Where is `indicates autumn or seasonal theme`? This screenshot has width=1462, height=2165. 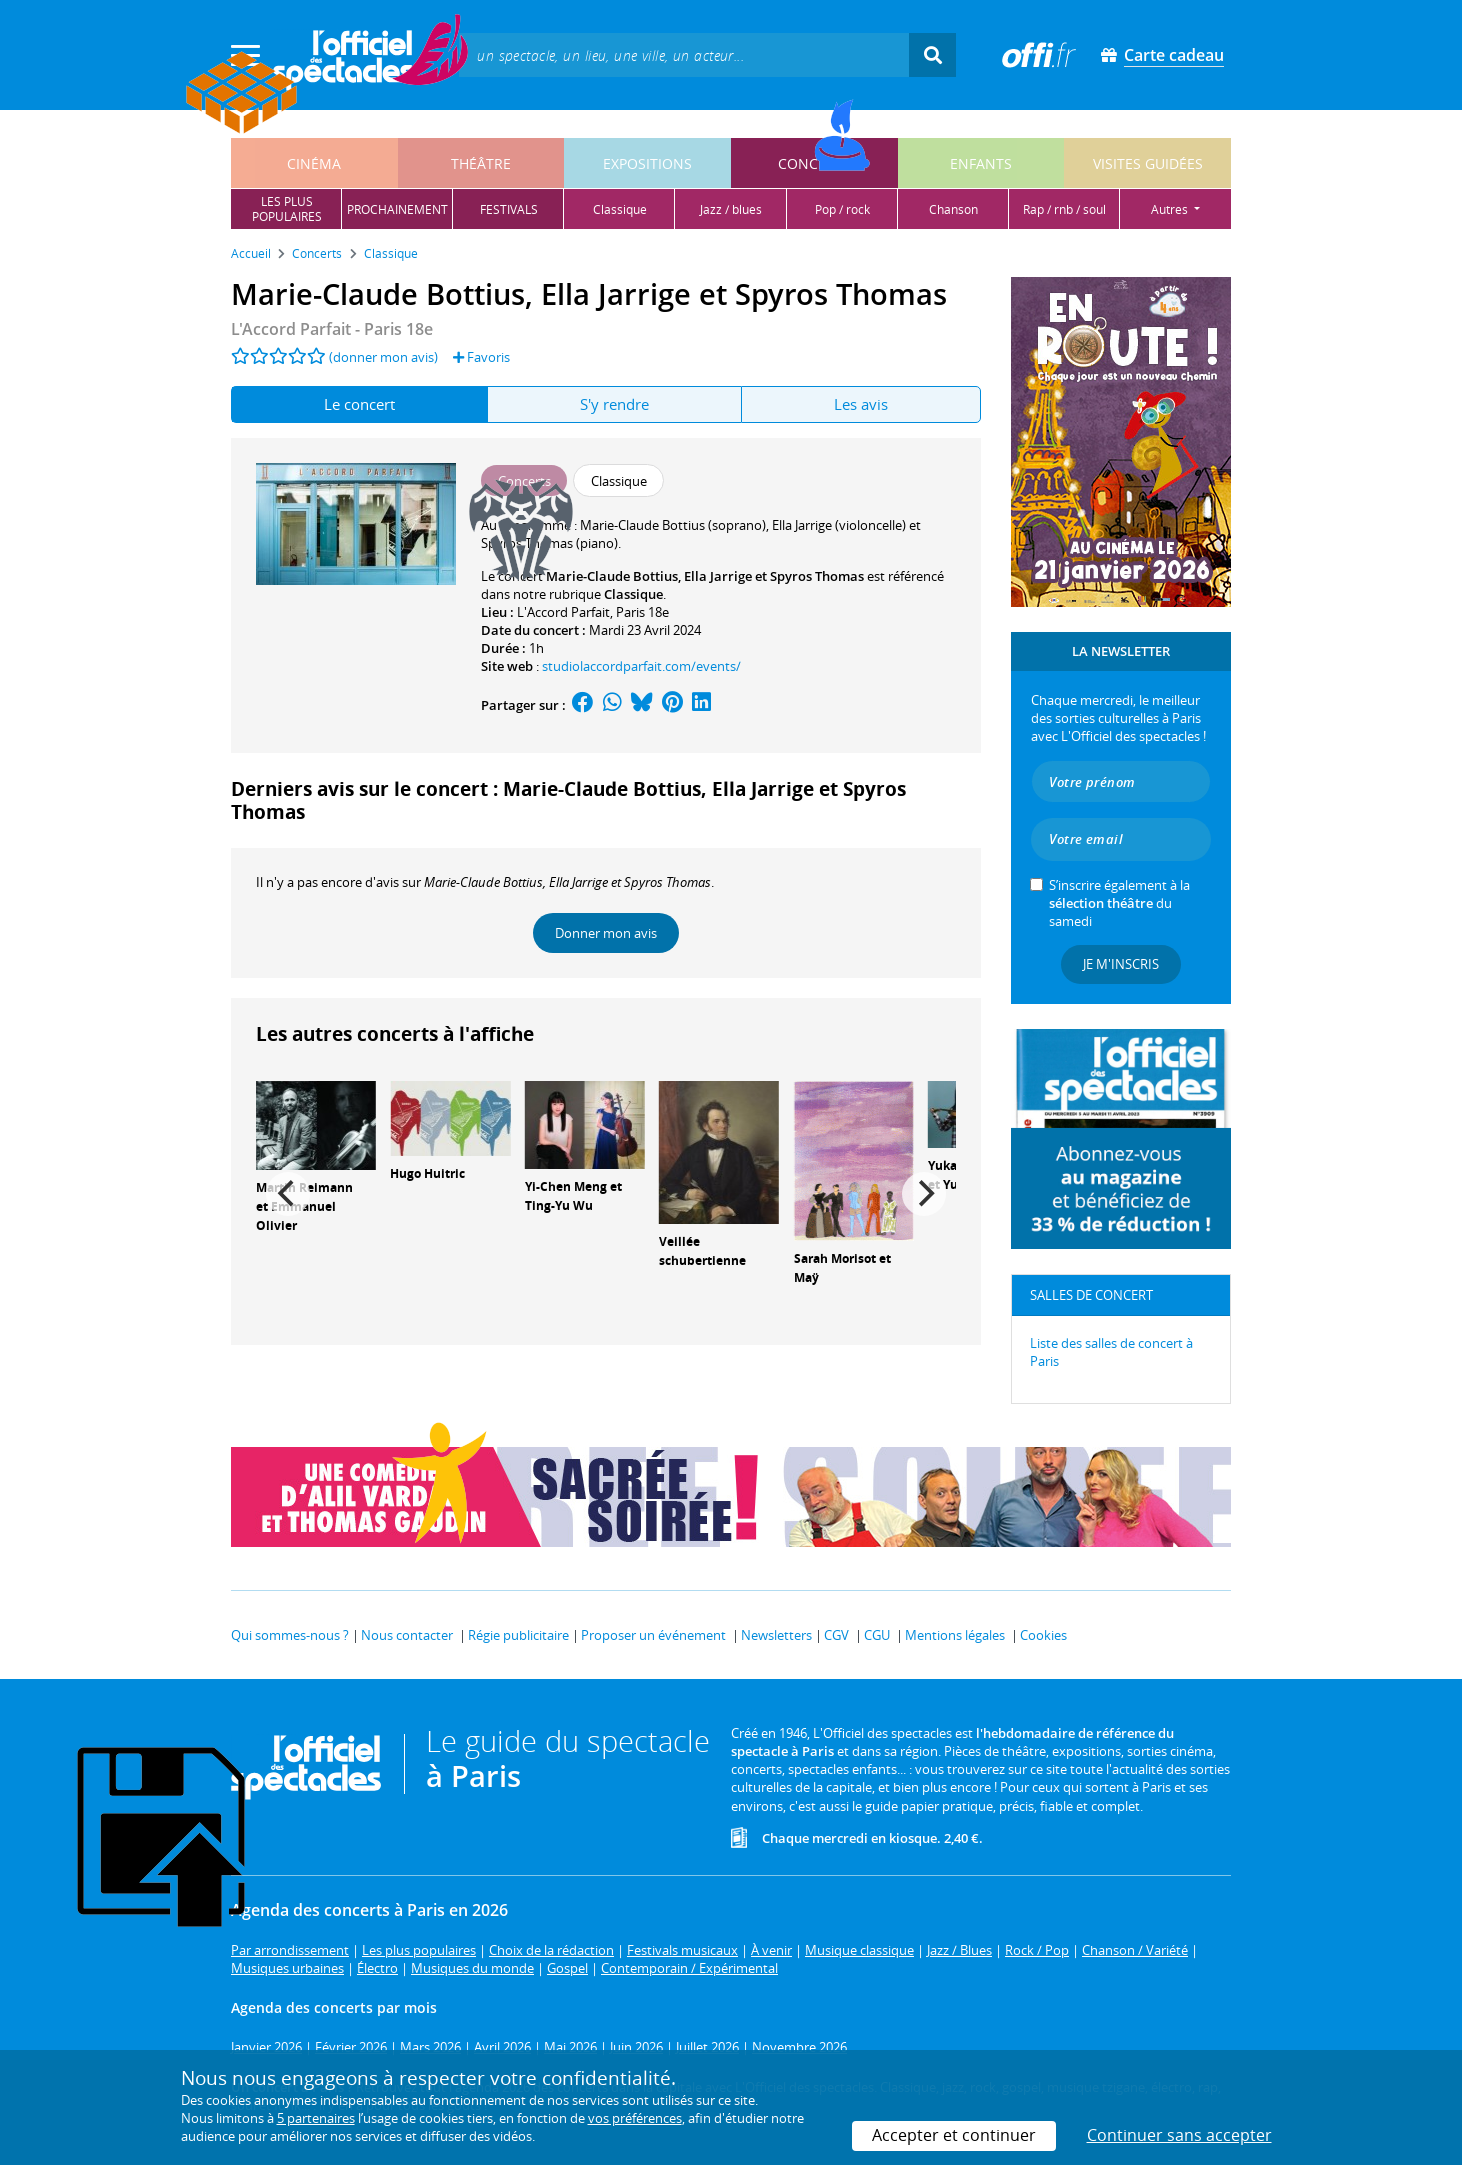
indicates autumn or seasonal theme is located at coordinates (429, 51).